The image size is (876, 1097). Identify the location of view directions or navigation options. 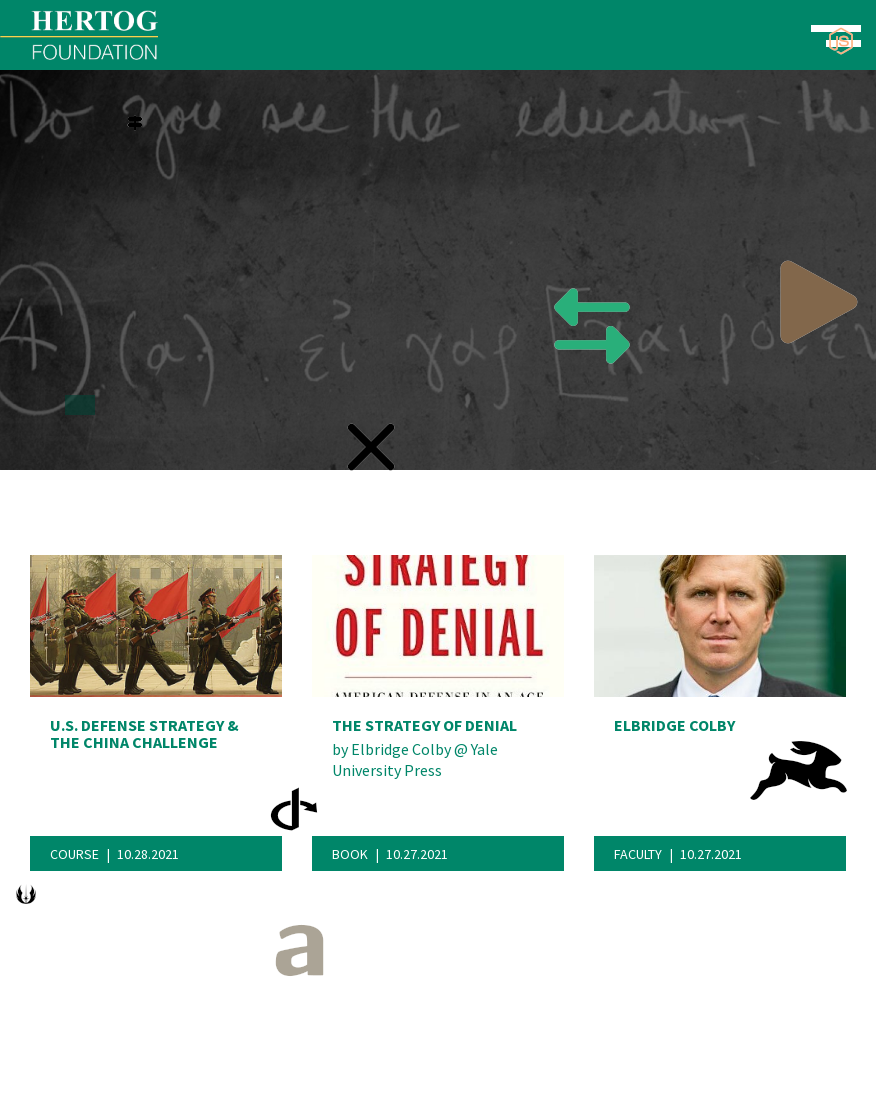
(135, 123).